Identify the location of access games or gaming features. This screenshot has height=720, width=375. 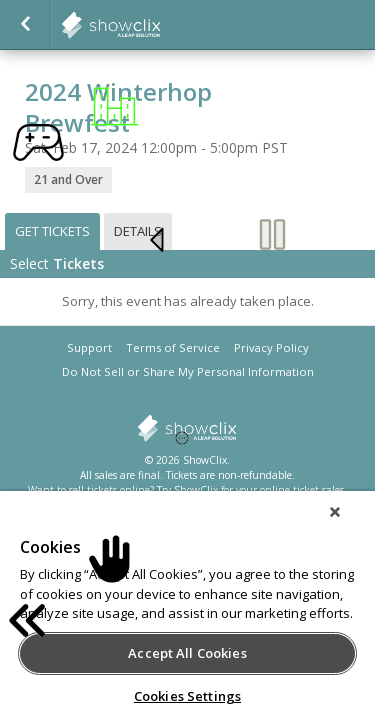
(38, 142).